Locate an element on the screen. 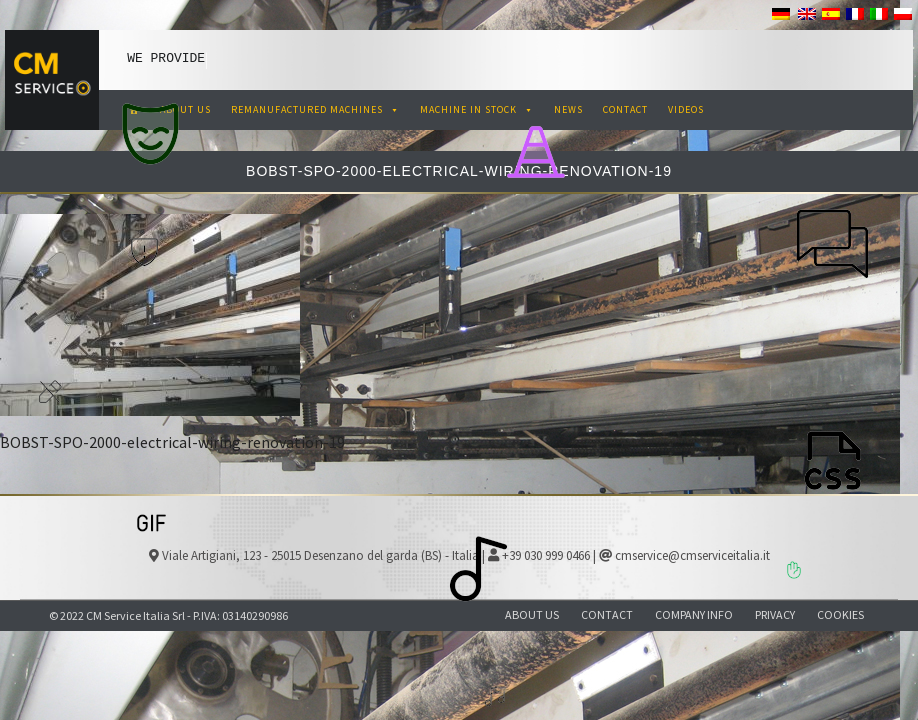  indicates area under construction or maintenance is located at coordinates (536, 153).